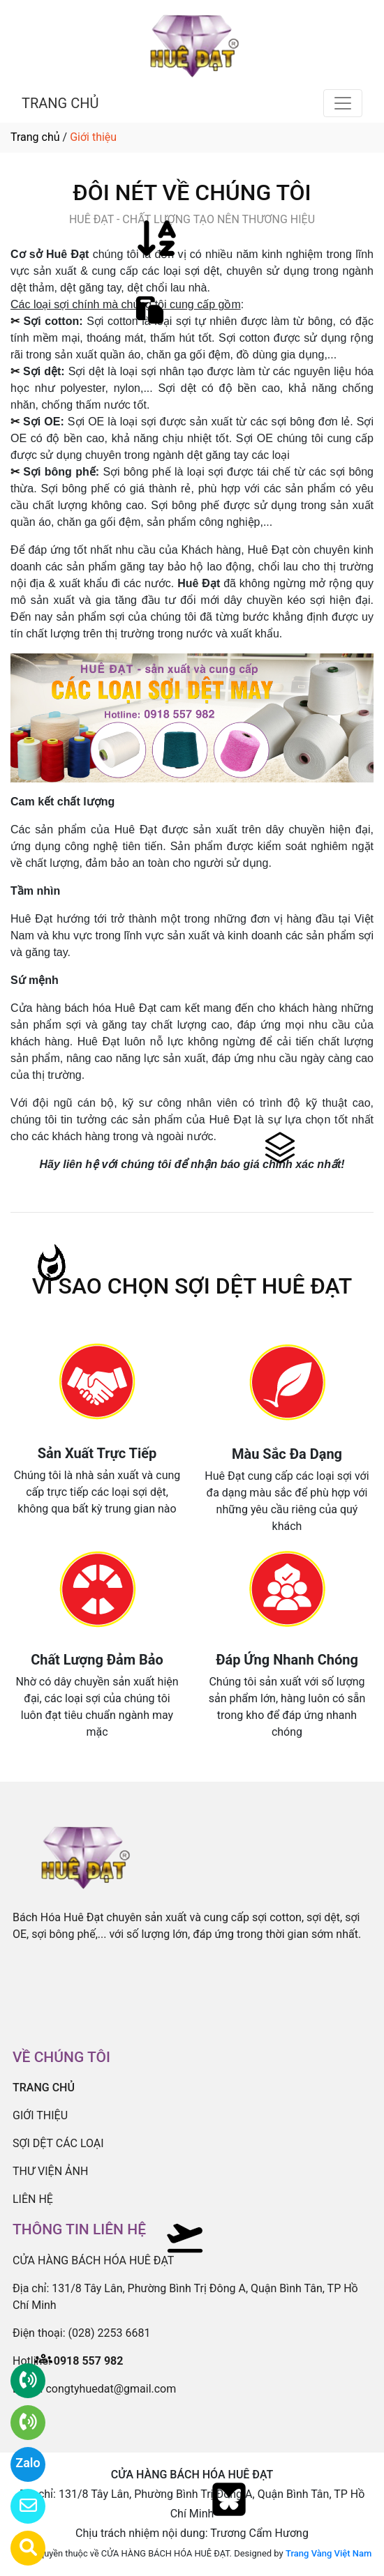  Describe the element at coordinates (185, 2237) in the screenshot. I see `view departing flights` at that location.